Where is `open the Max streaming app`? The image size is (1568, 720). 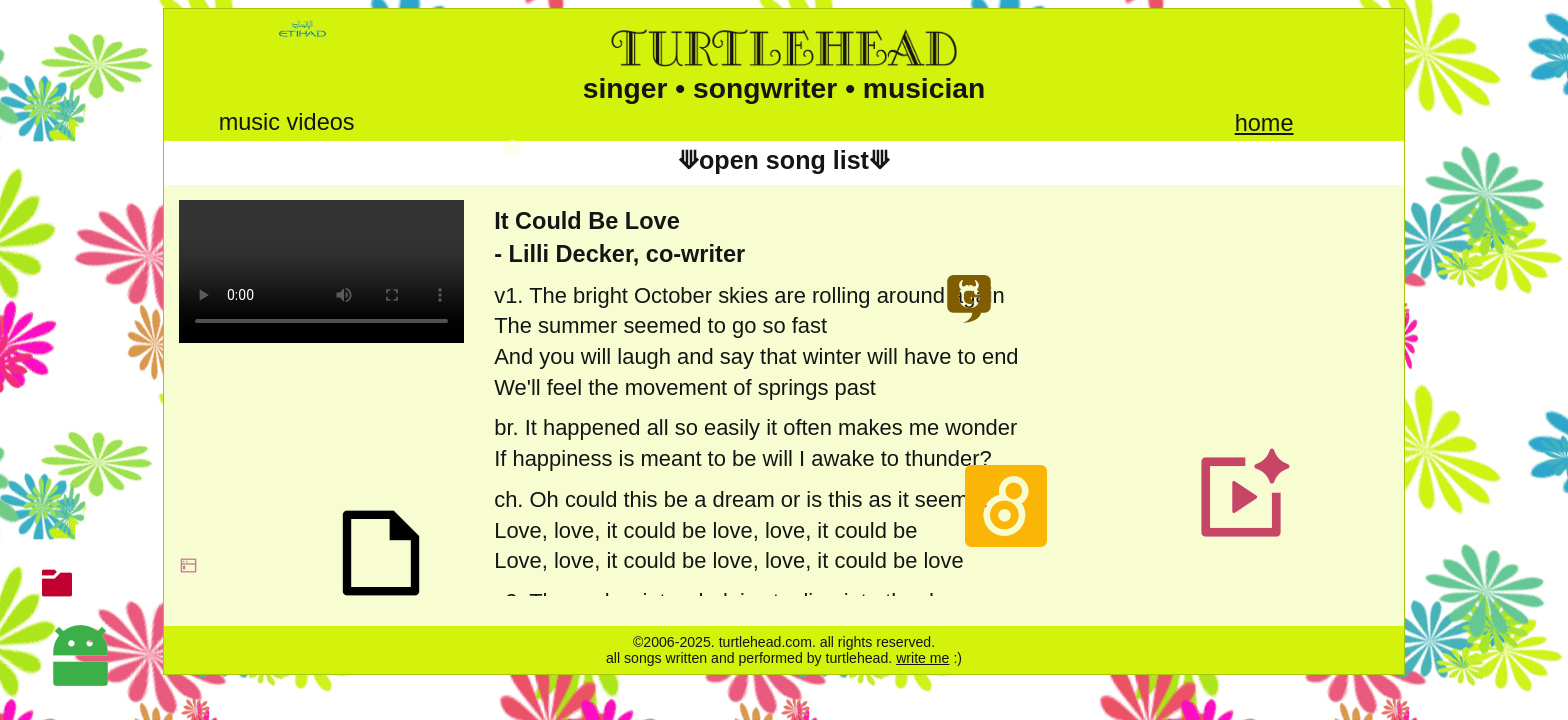
open the Max streaming app is located at coordinates (1006, 506).